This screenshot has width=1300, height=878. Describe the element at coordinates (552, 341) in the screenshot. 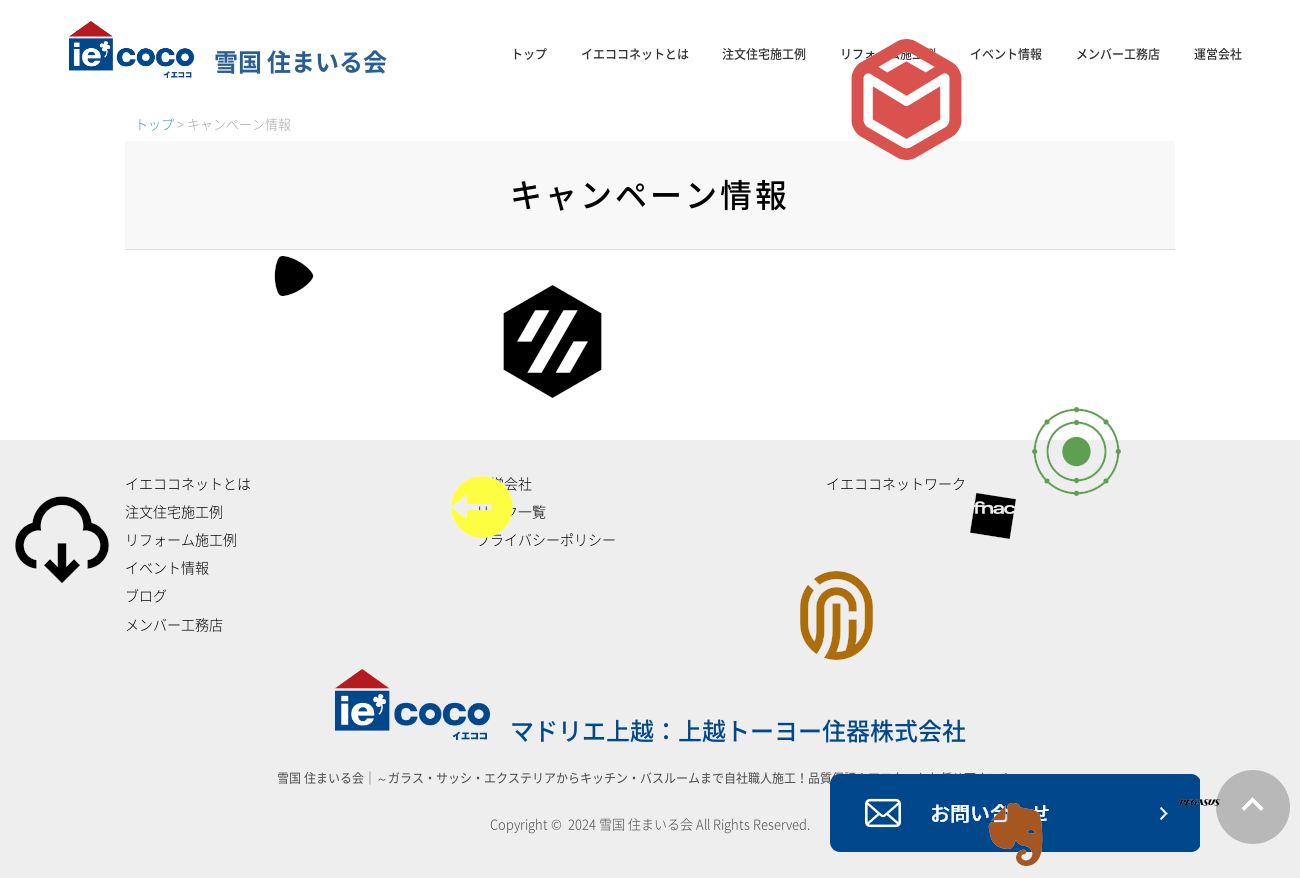

I see `voron design brand logo` at that location.